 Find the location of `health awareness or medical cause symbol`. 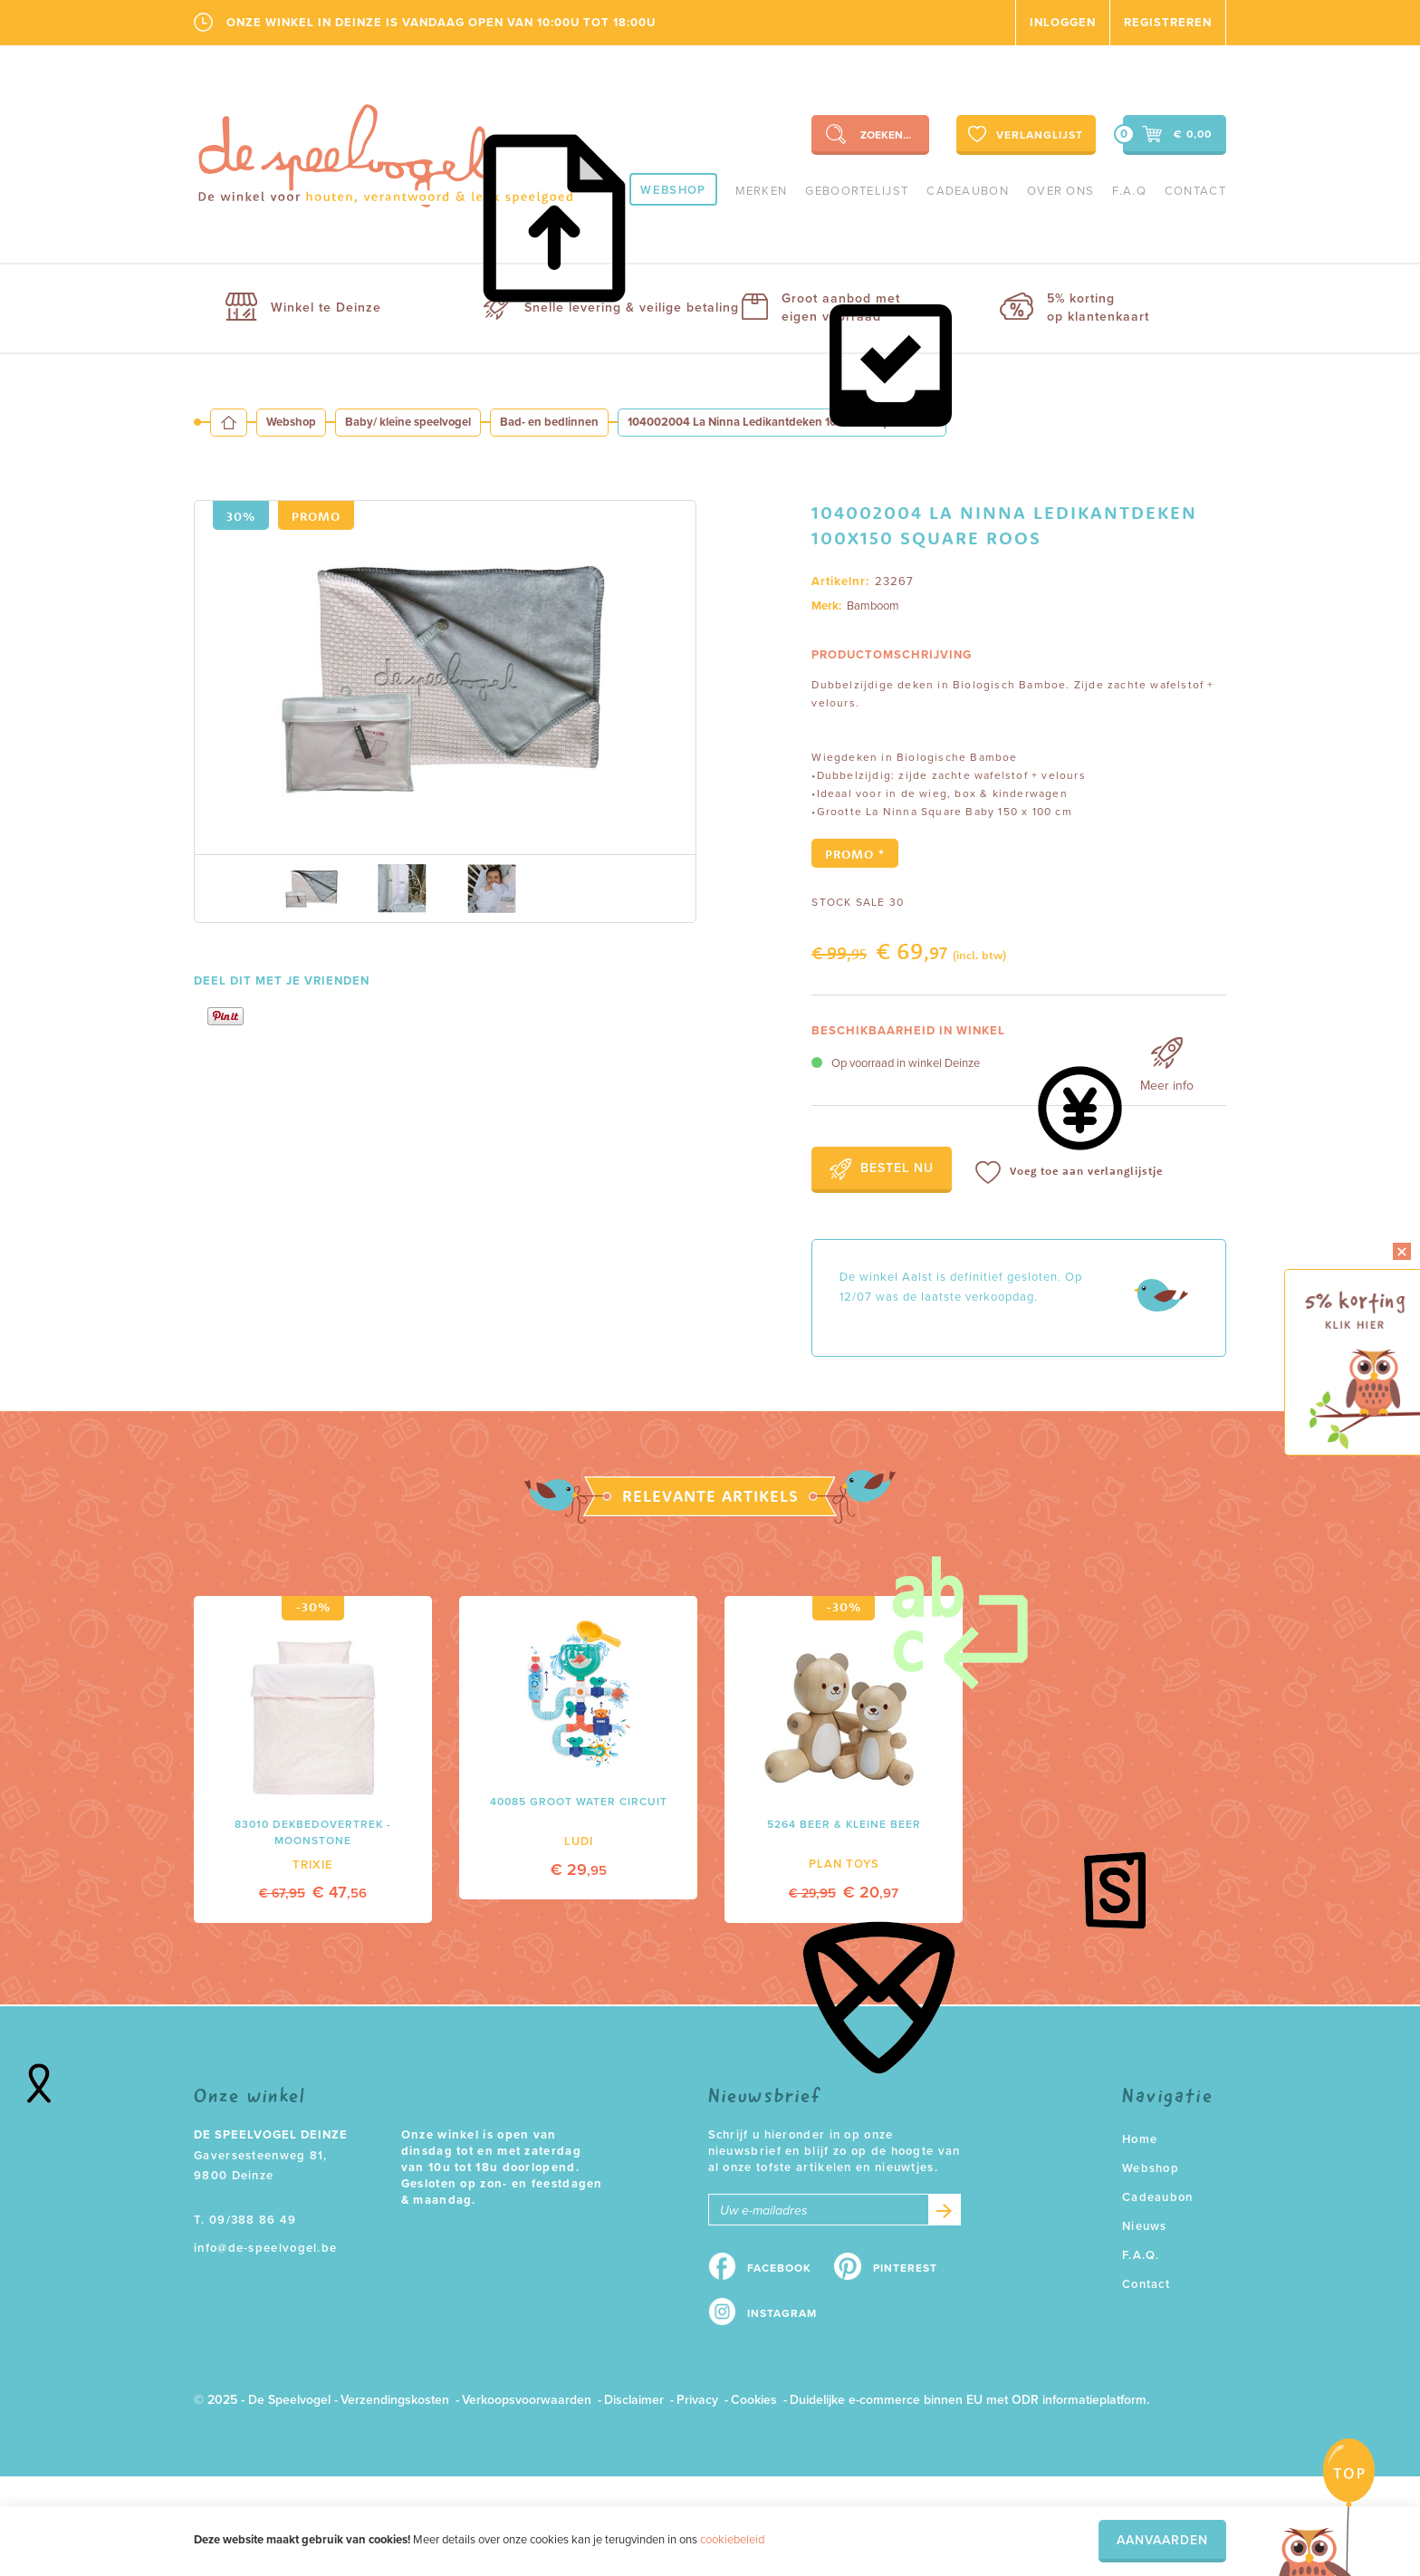

health awareness or medical cause symbol is located at coordinates (39, 2083).